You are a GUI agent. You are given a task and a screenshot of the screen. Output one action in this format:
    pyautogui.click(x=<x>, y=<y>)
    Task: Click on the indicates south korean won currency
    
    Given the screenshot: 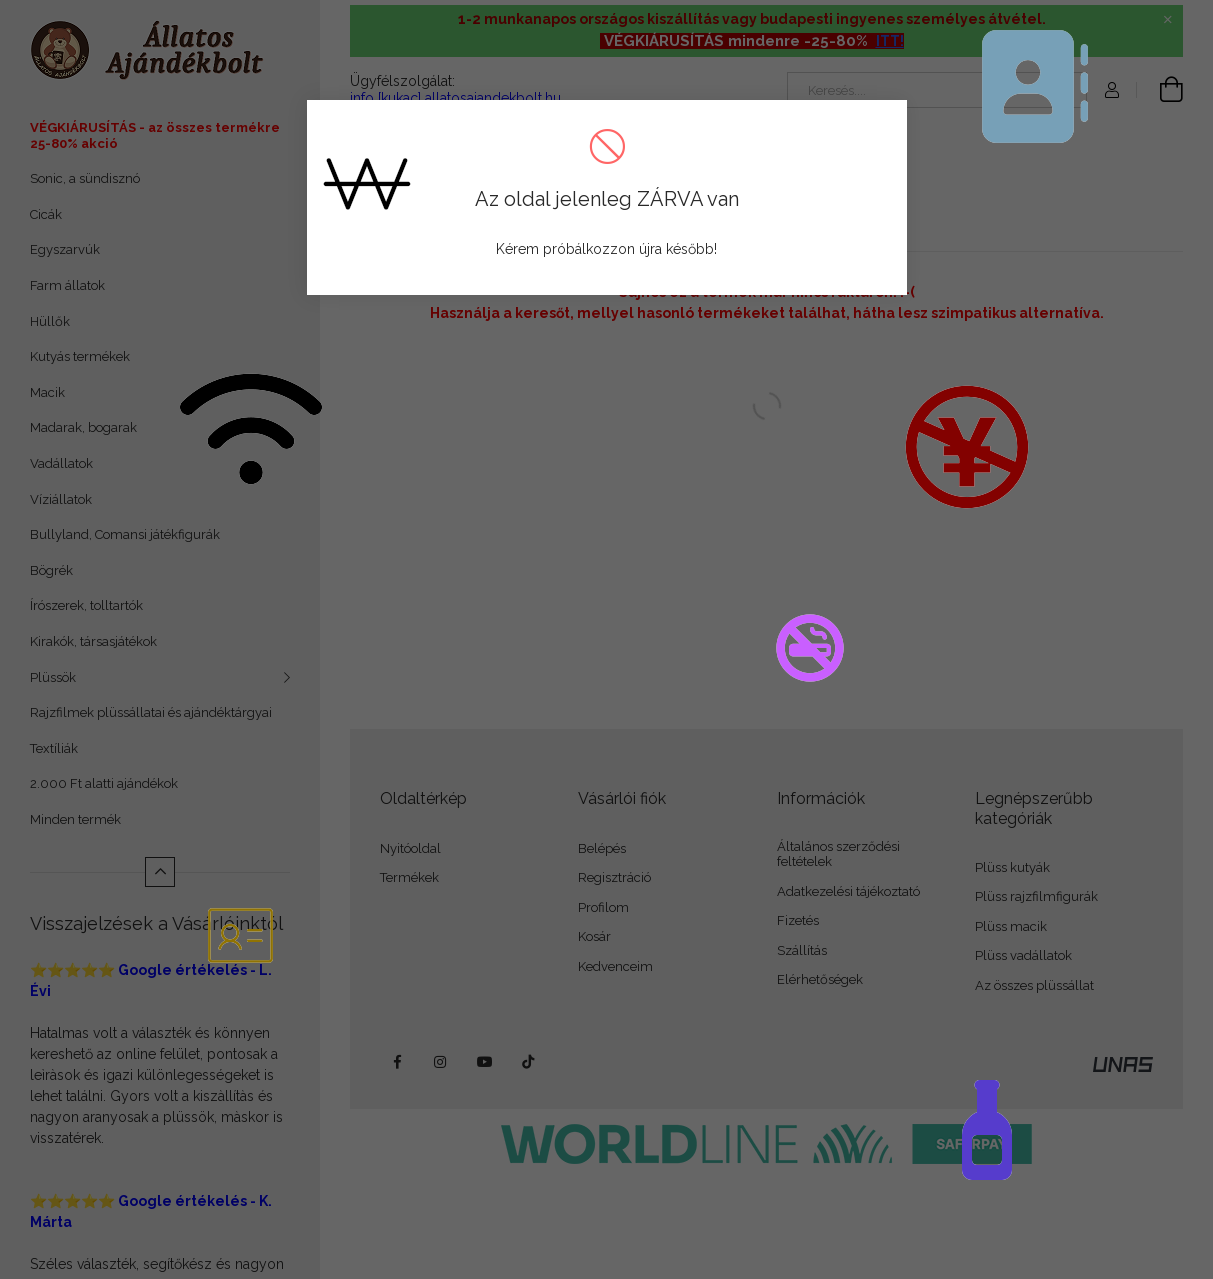 What is the action you would take?
    pyautogui.click(x=367, y=181)
    